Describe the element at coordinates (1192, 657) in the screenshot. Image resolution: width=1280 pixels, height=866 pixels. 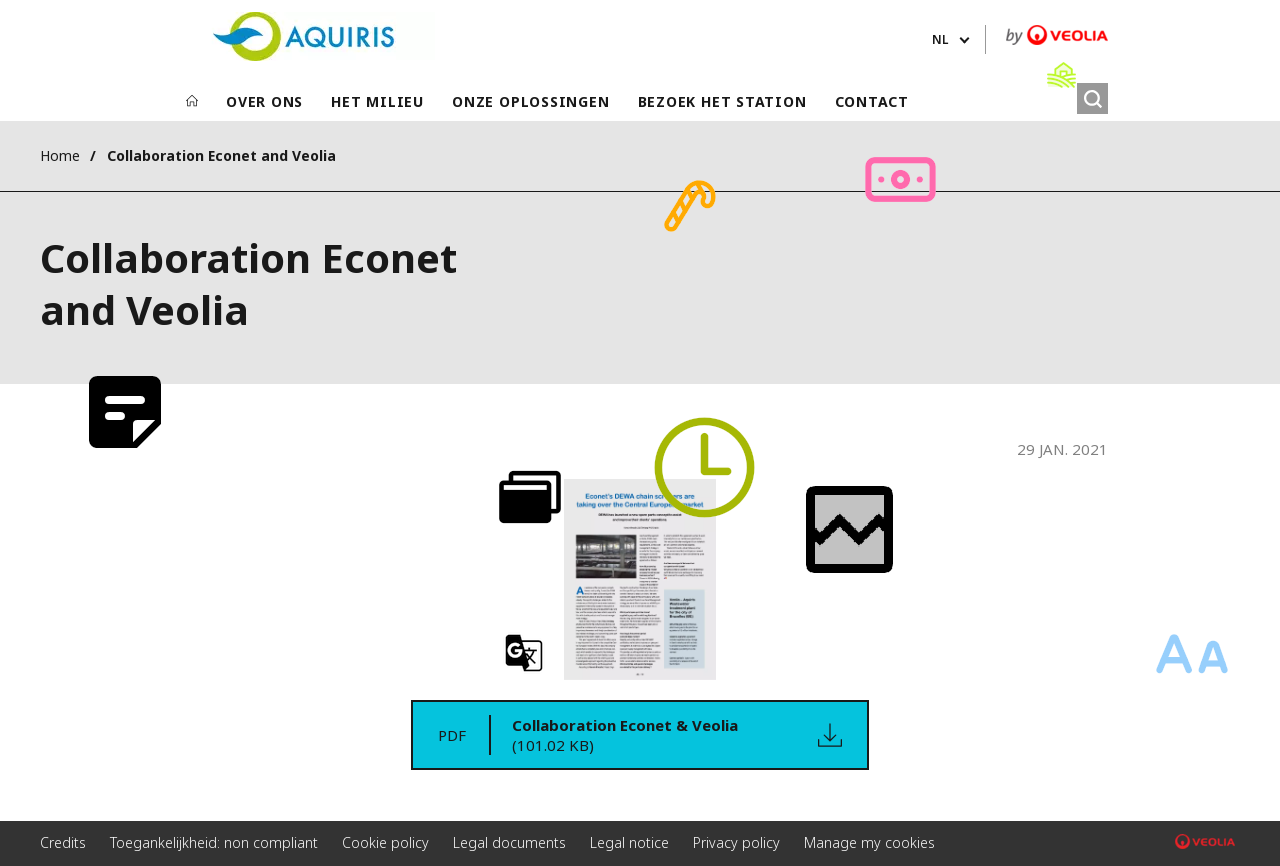
I see `adjust text size settings` at that location.